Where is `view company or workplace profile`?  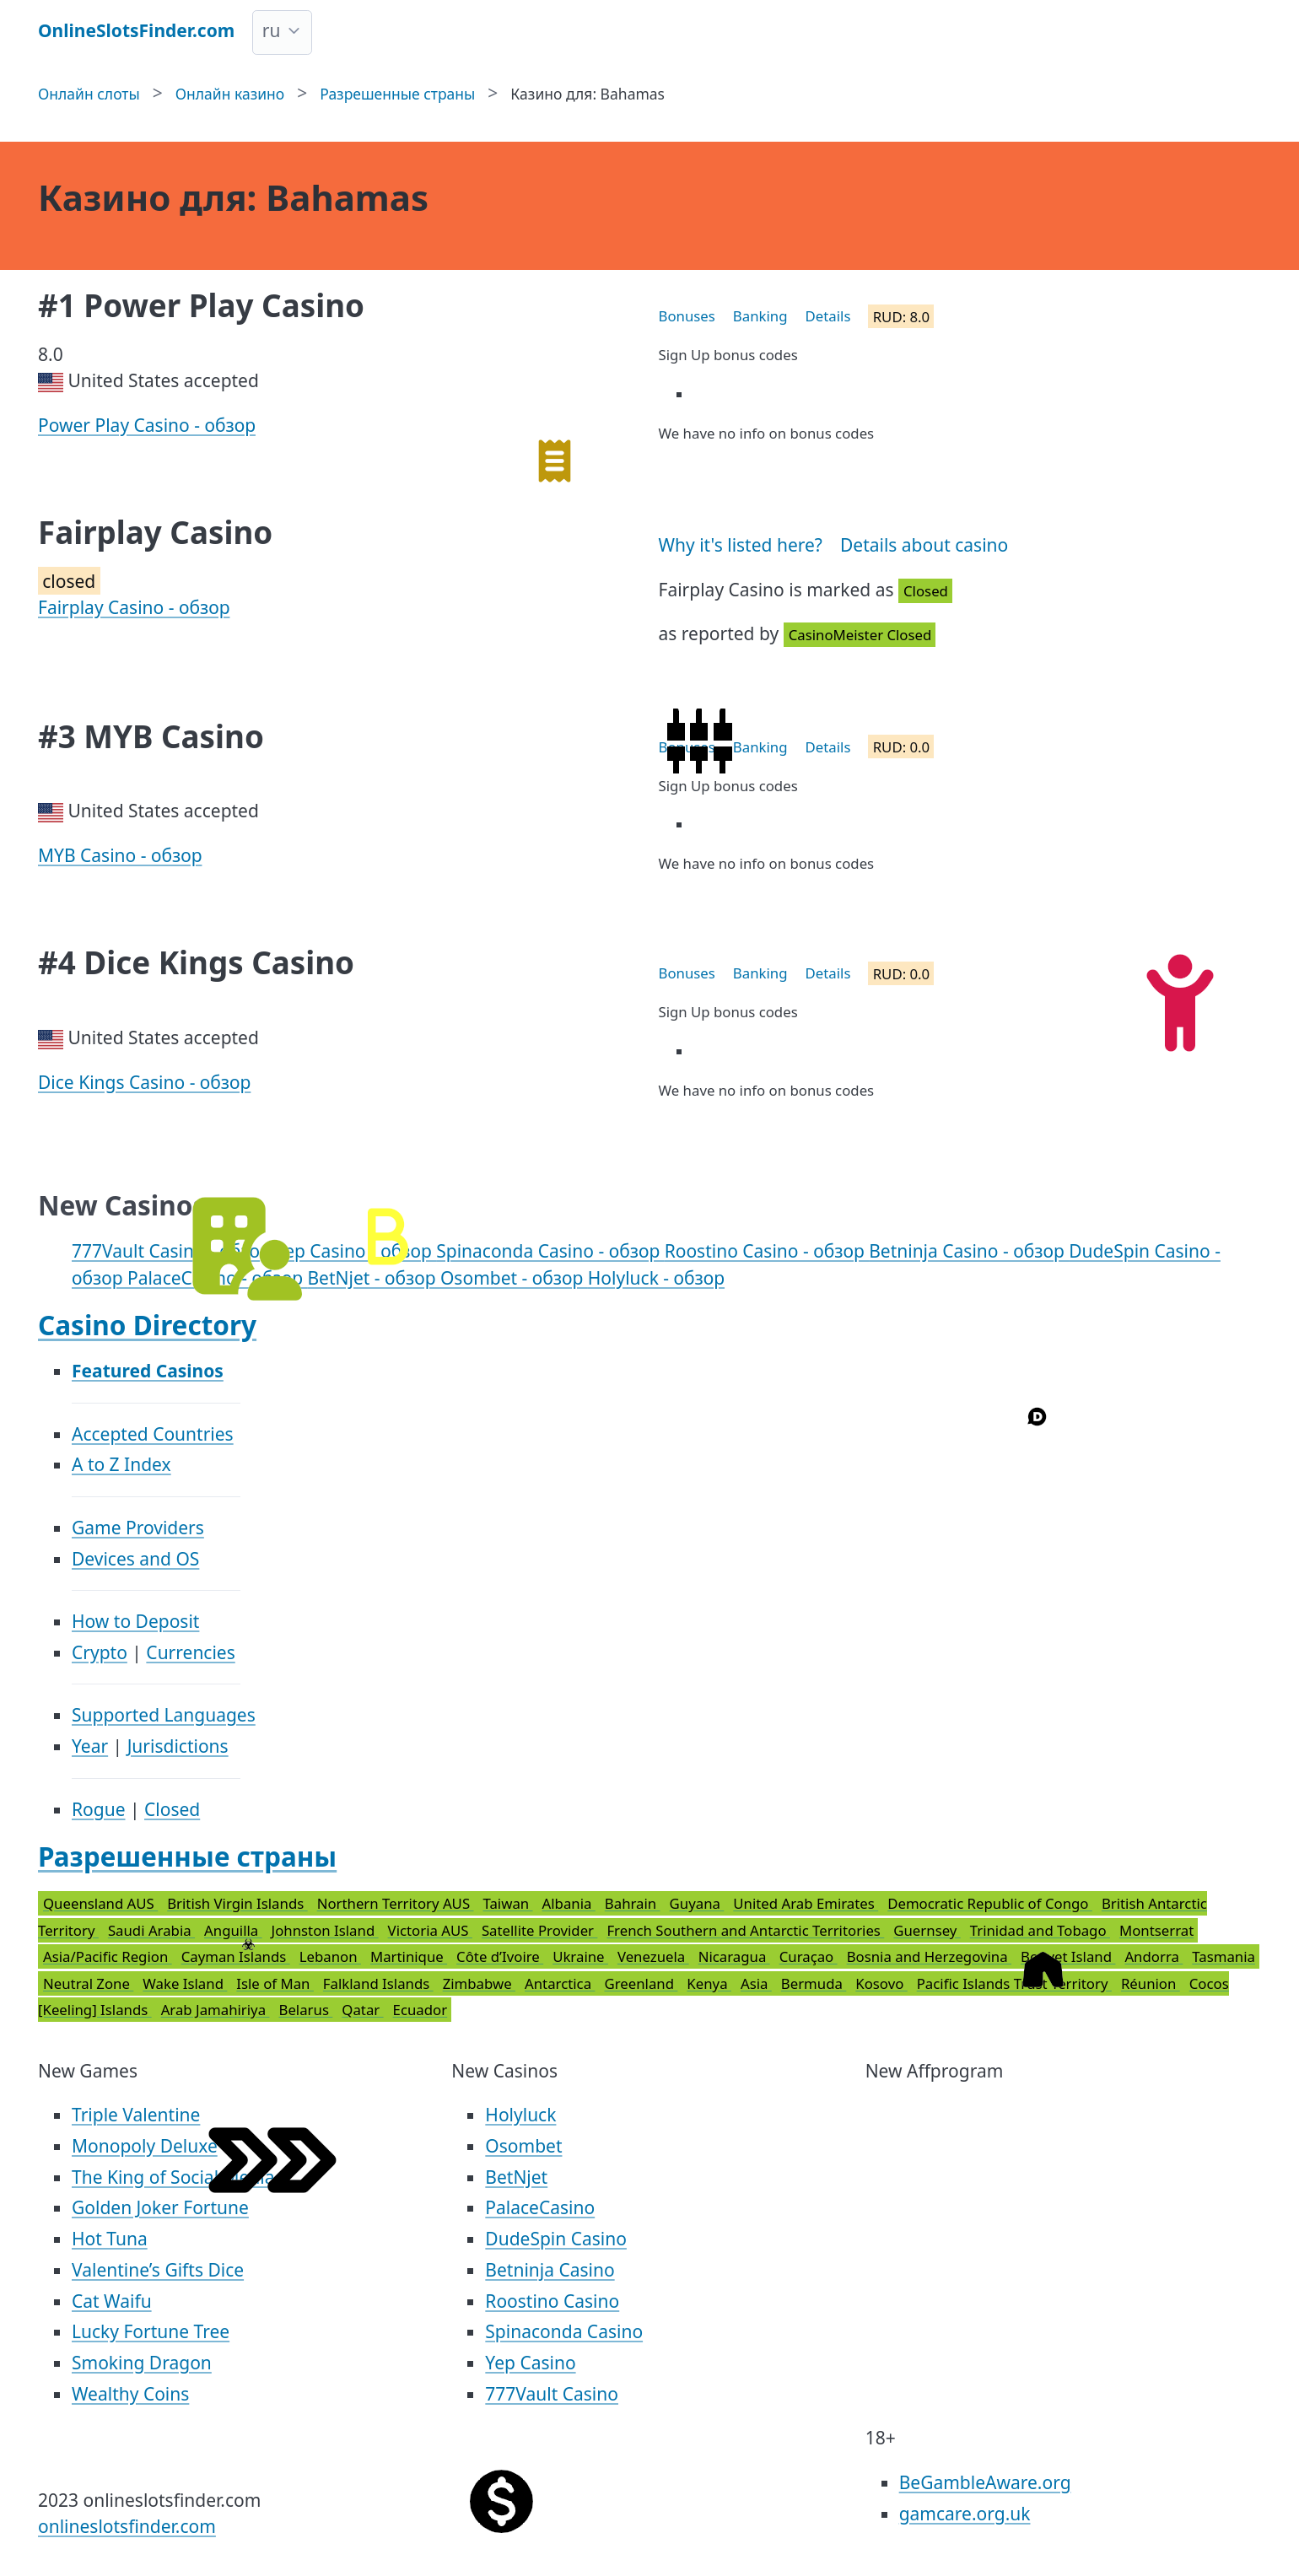 view company or workplace profile is located at coordinates (241, 1246).